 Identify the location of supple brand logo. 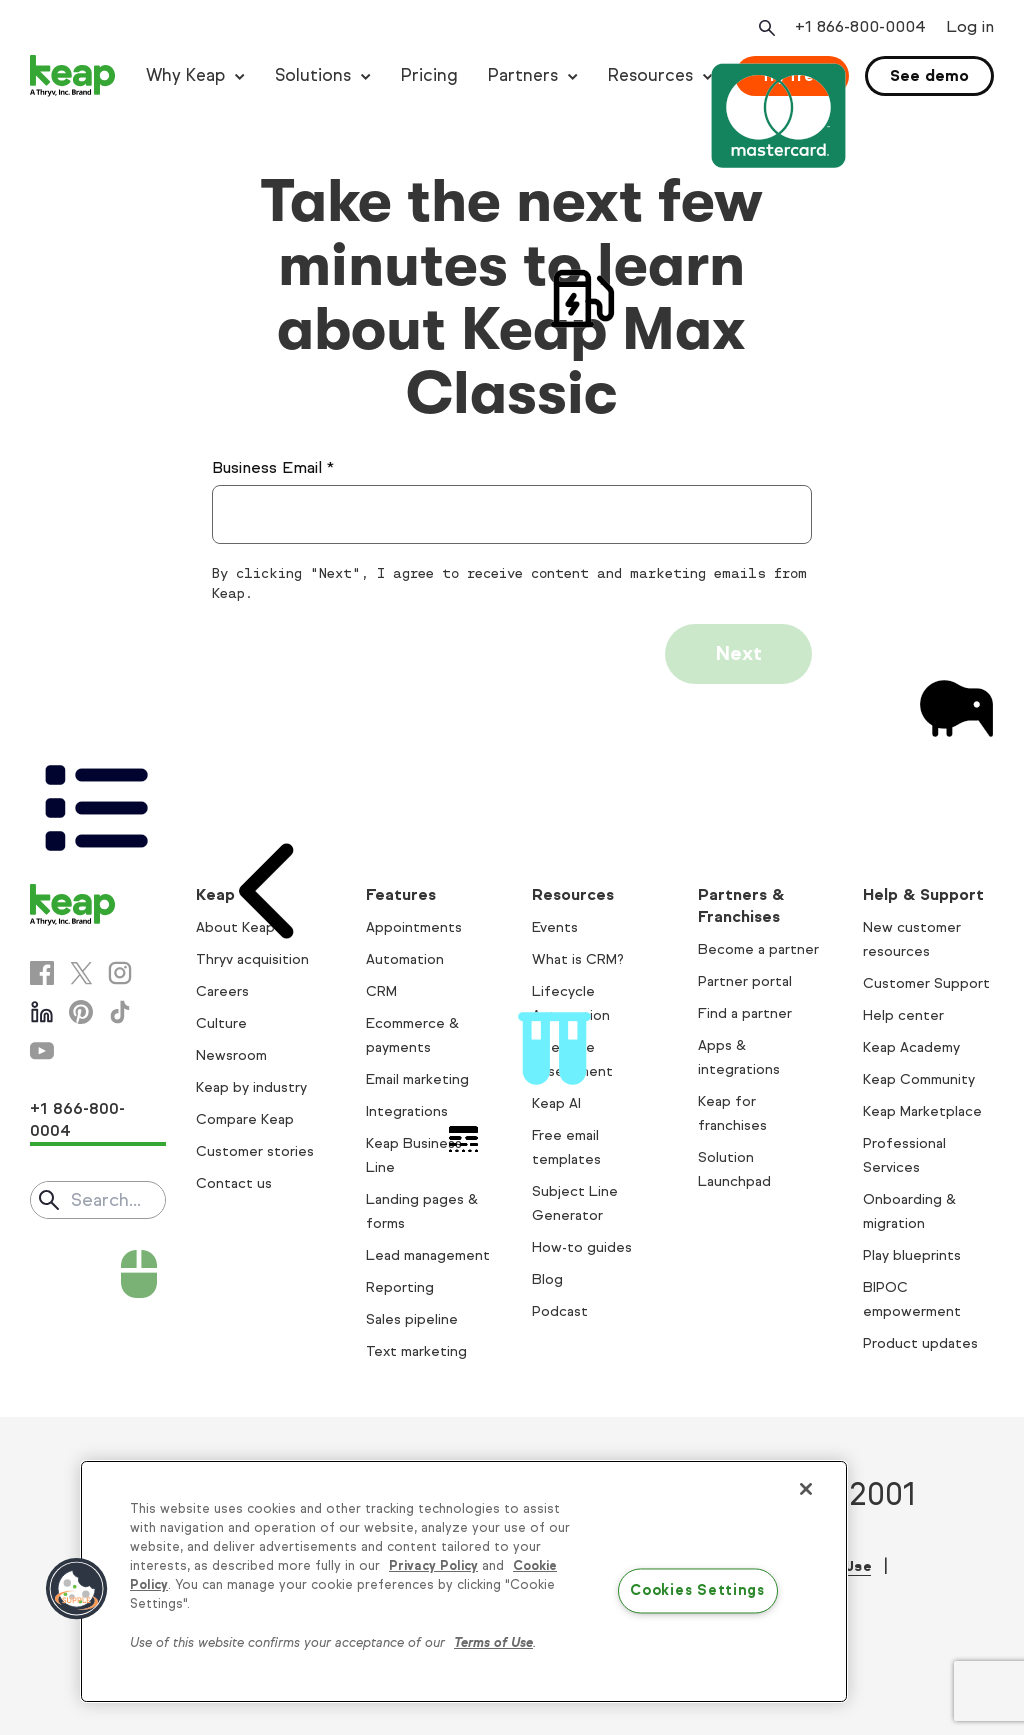
(76, 1601).